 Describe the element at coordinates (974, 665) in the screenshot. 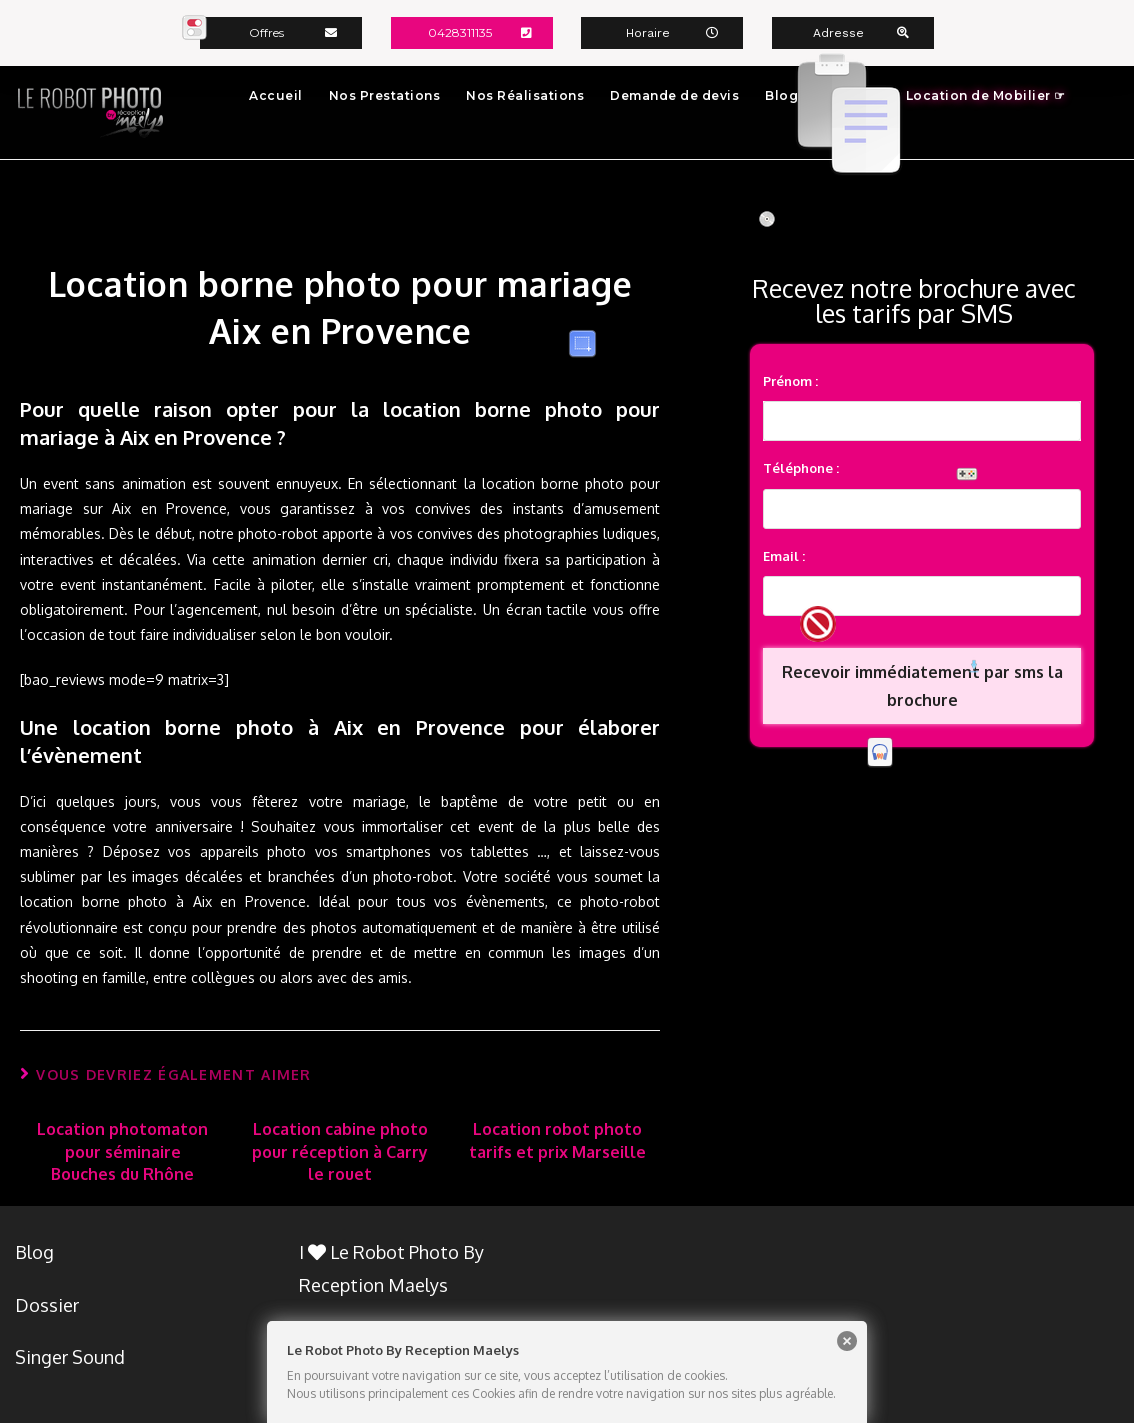

I see `save document to a new location or filename` at that location.